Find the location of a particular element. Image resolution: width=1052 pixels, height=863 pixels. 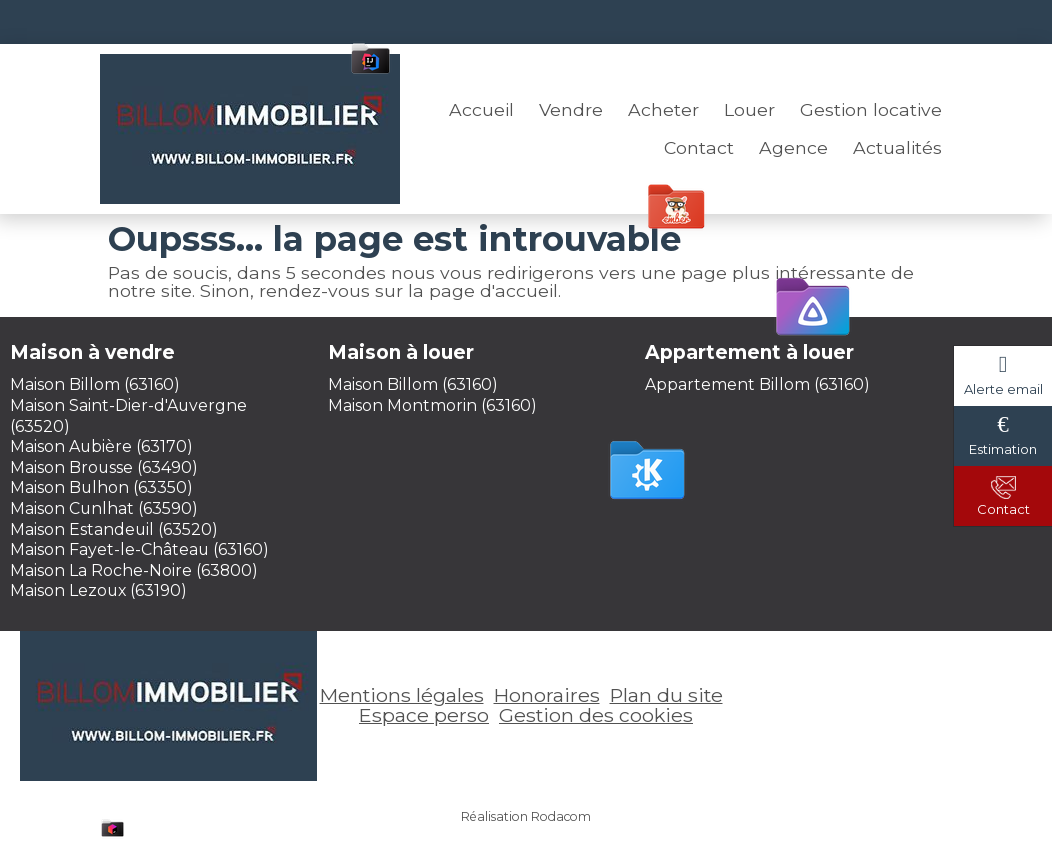

open folder containing IntelliJ IDEA projects is located at coordinates (370, 59).